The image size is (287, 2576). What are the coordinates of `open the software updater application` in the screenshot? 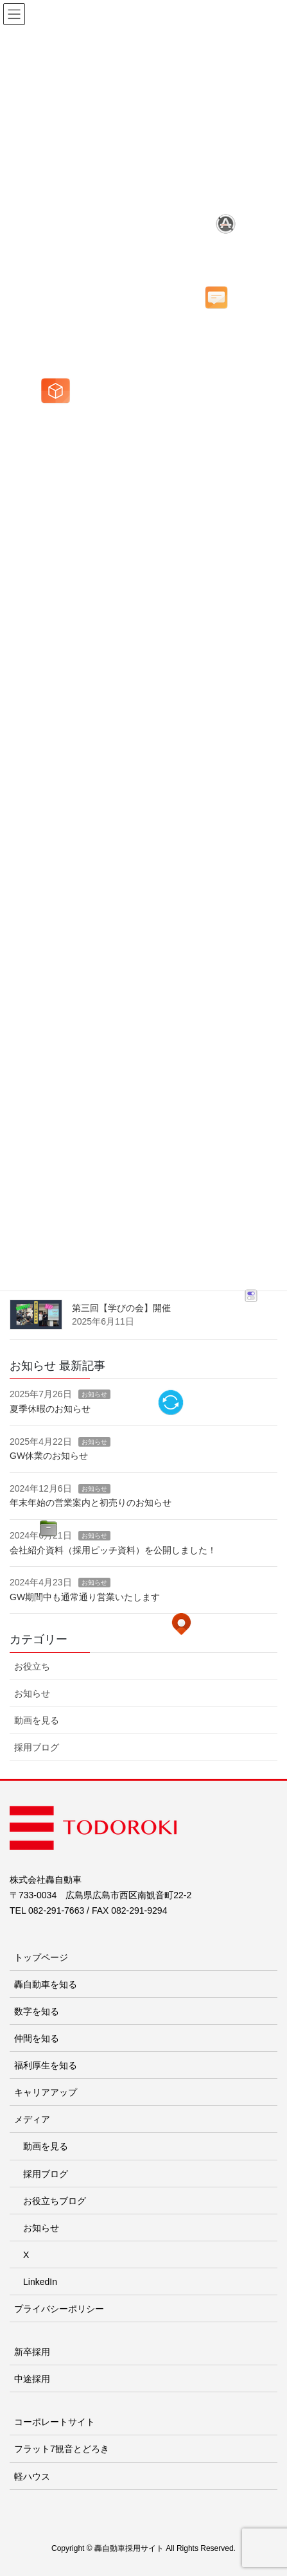 It's located at (225, 224).